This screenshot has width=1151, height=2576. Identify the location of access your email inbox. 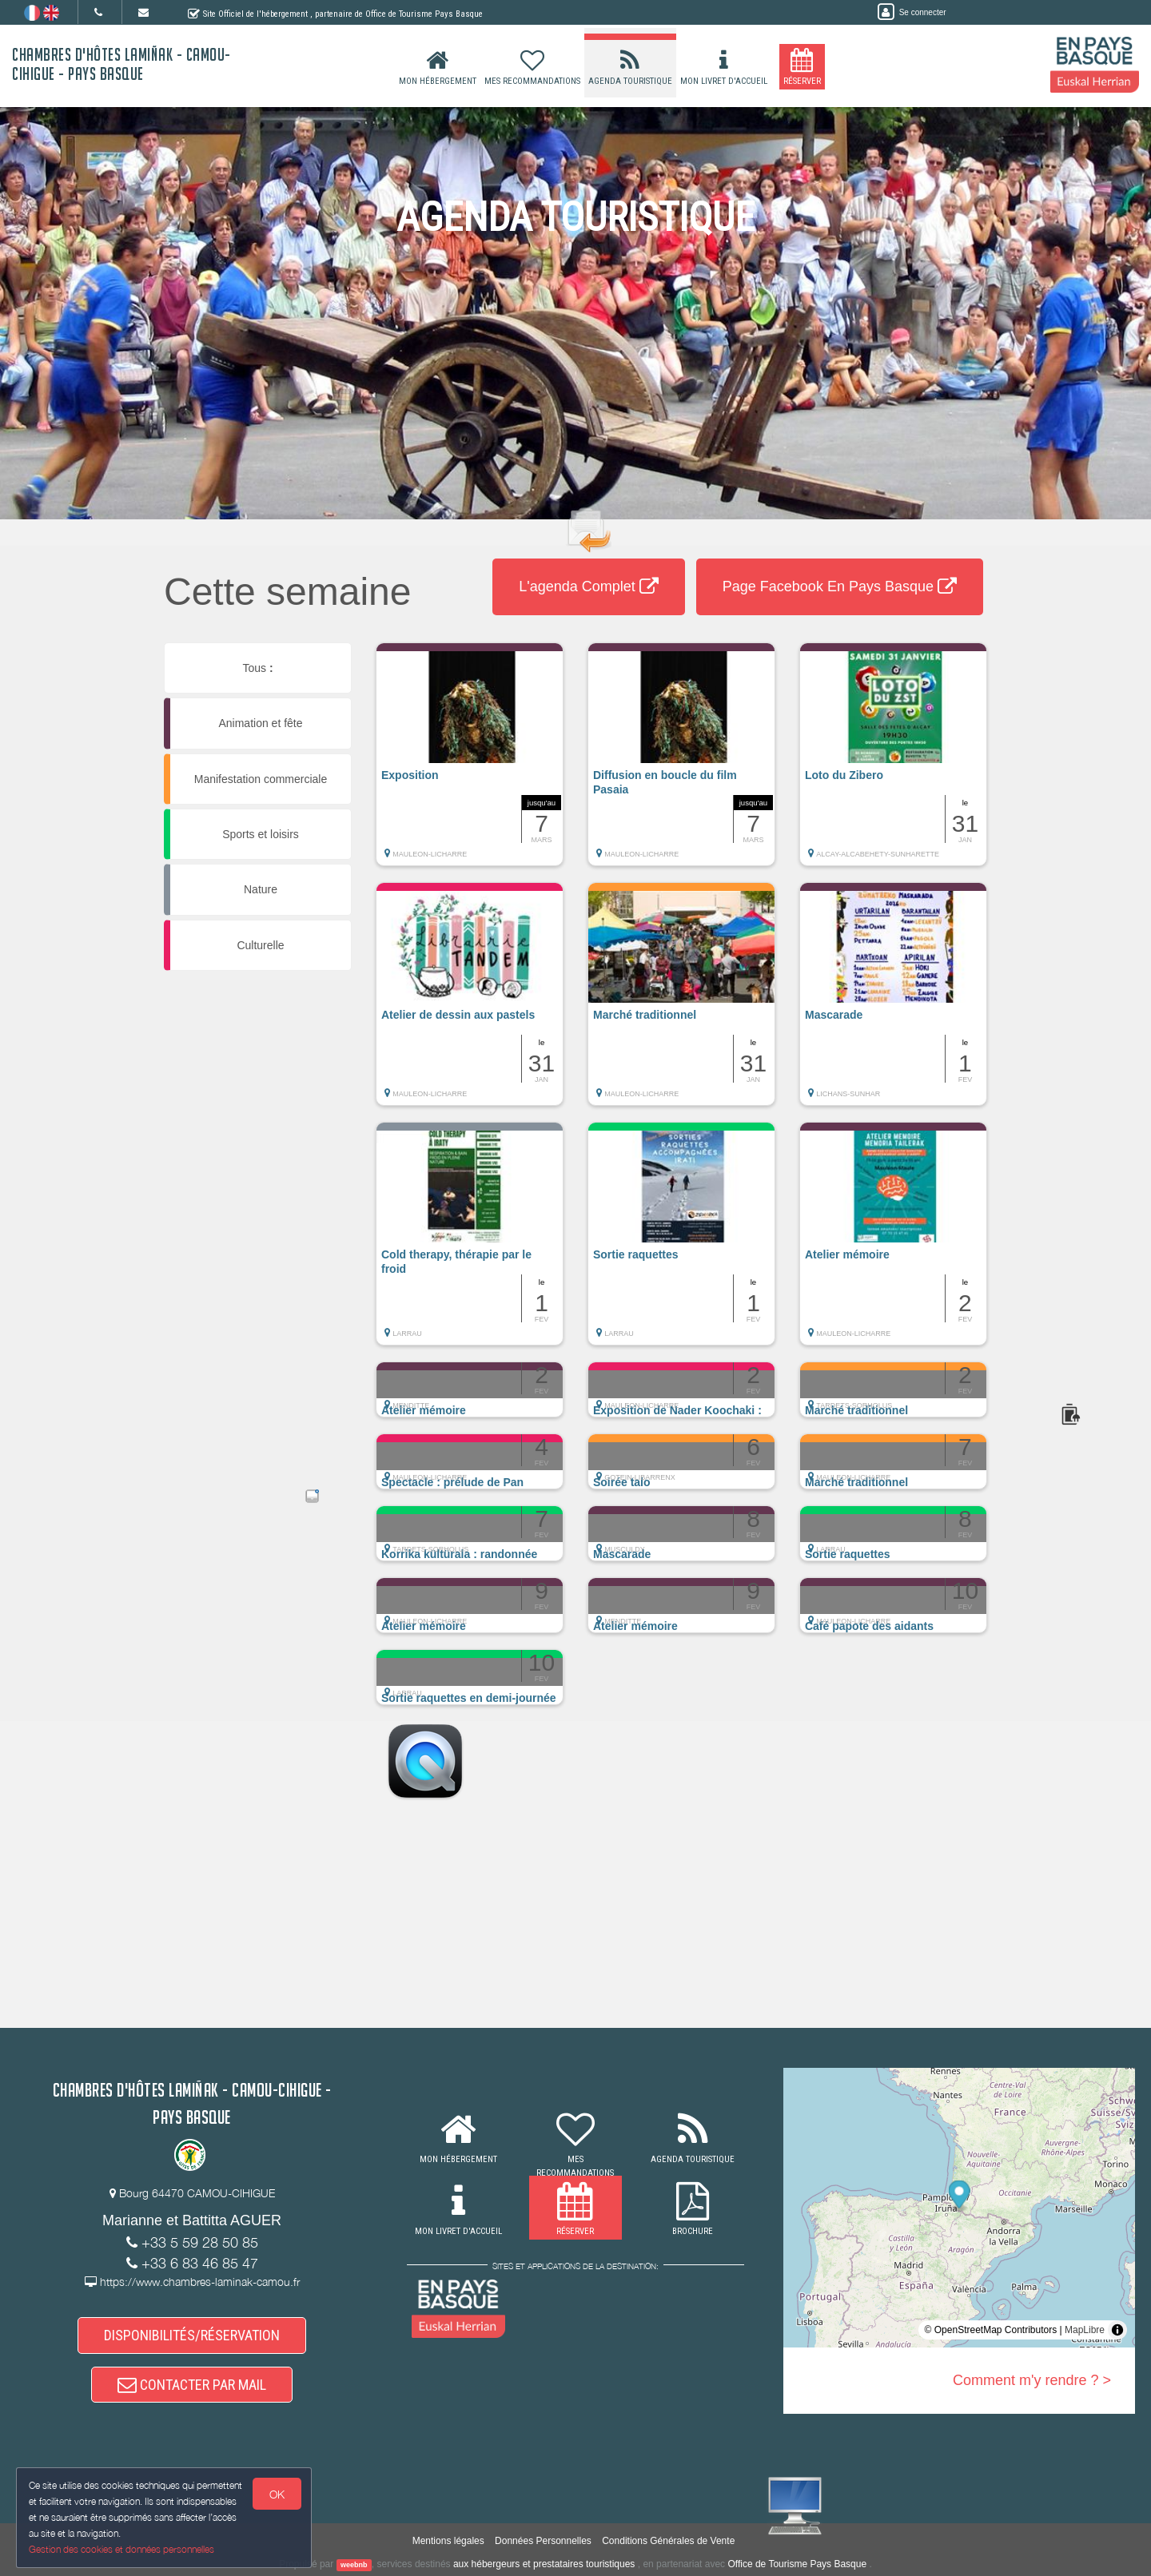
(312, 1496).